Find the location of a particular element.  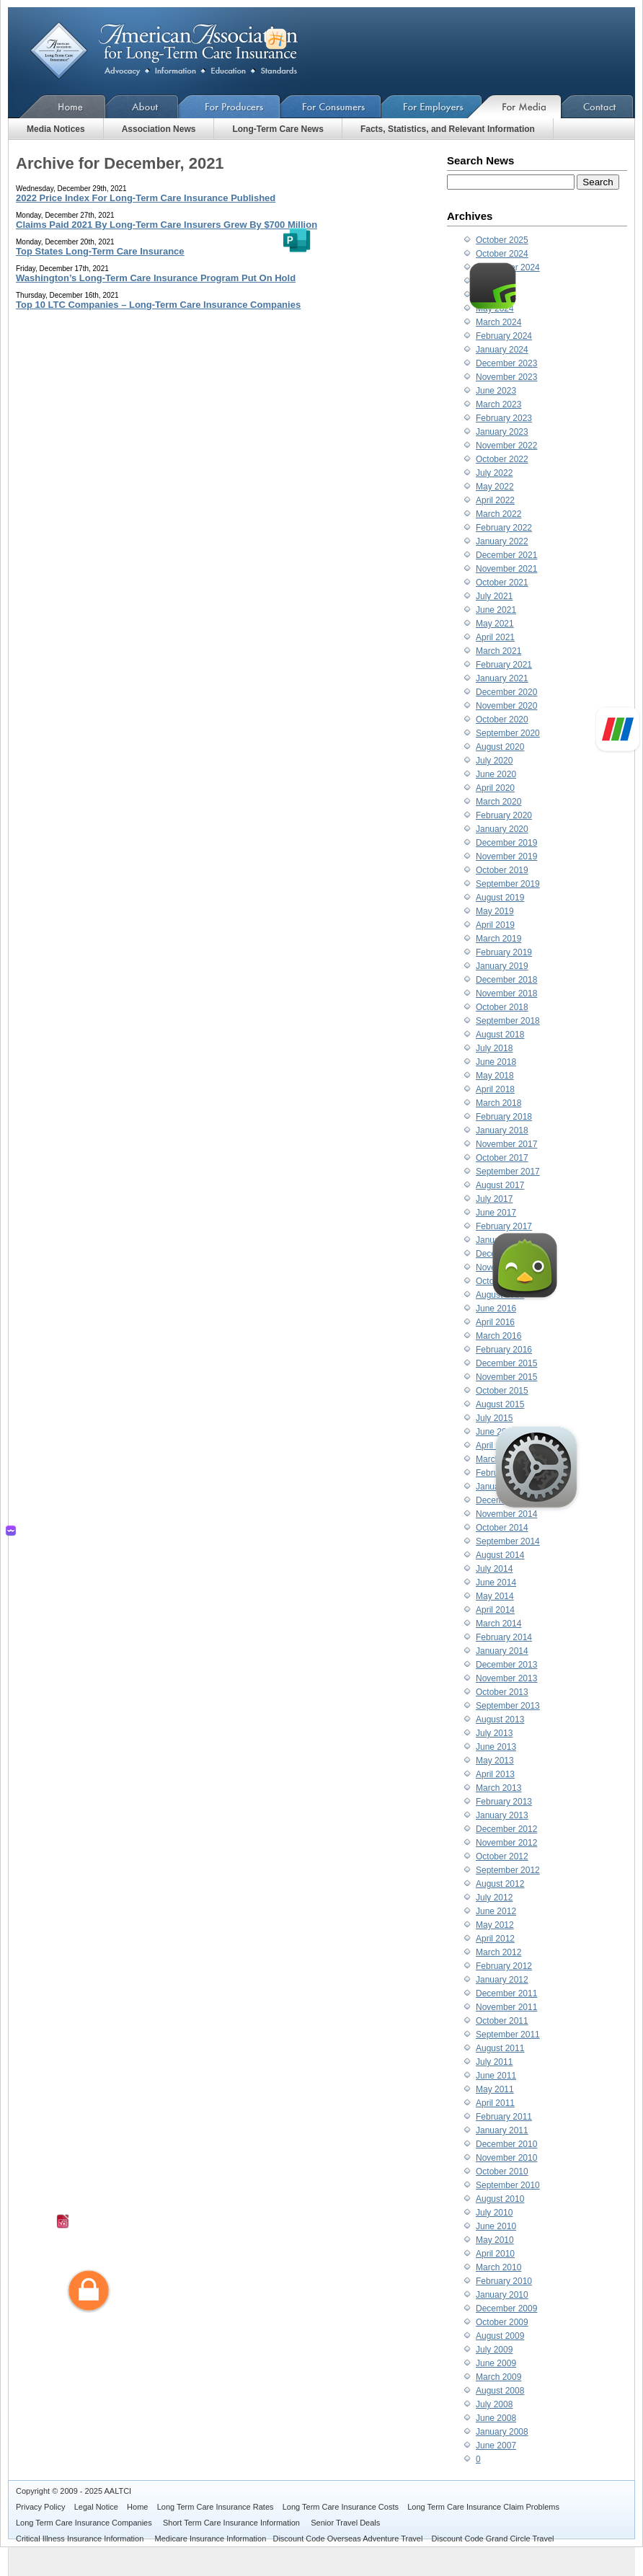

open Microsoft Publisher application is located at coordinates (297, 240).